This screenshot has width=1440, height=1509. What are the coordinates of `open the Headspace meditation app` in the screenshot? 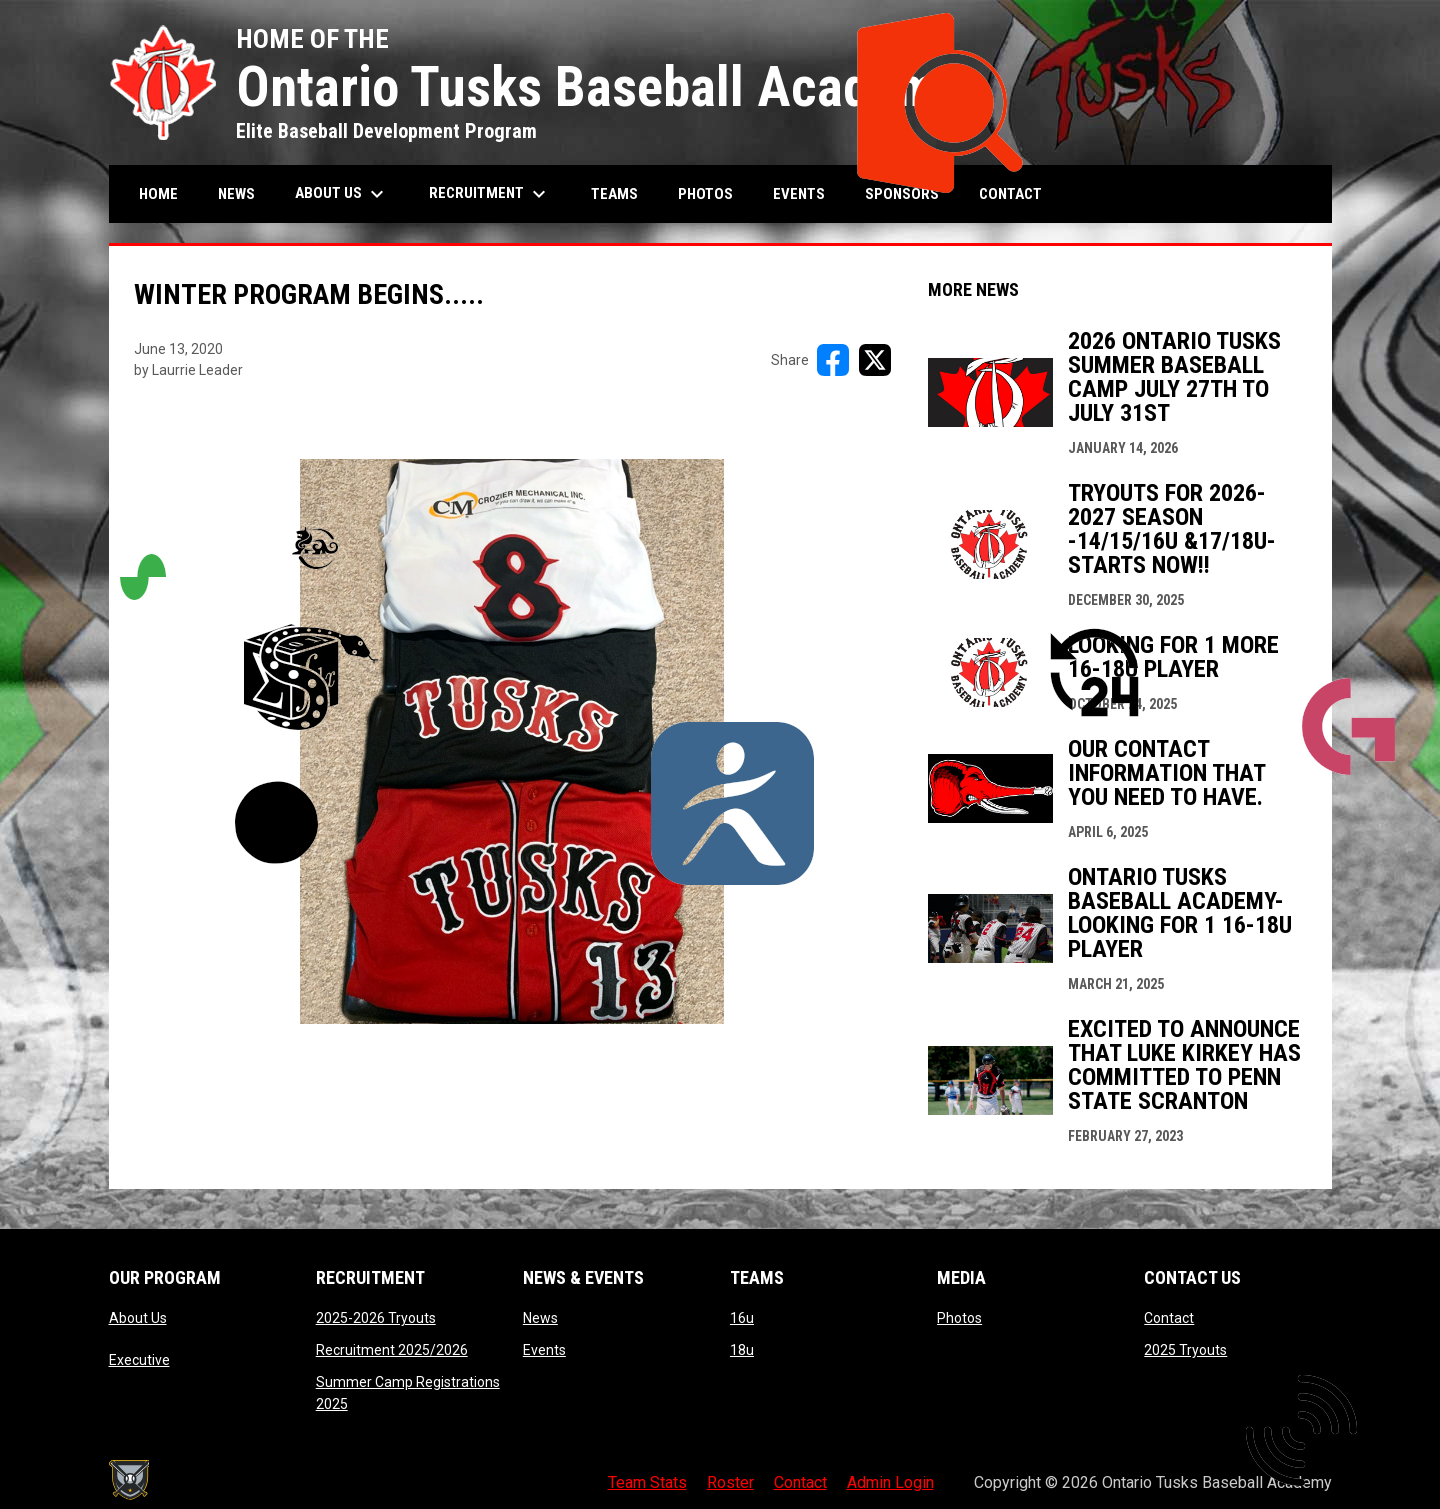 It's located at (276, 822).